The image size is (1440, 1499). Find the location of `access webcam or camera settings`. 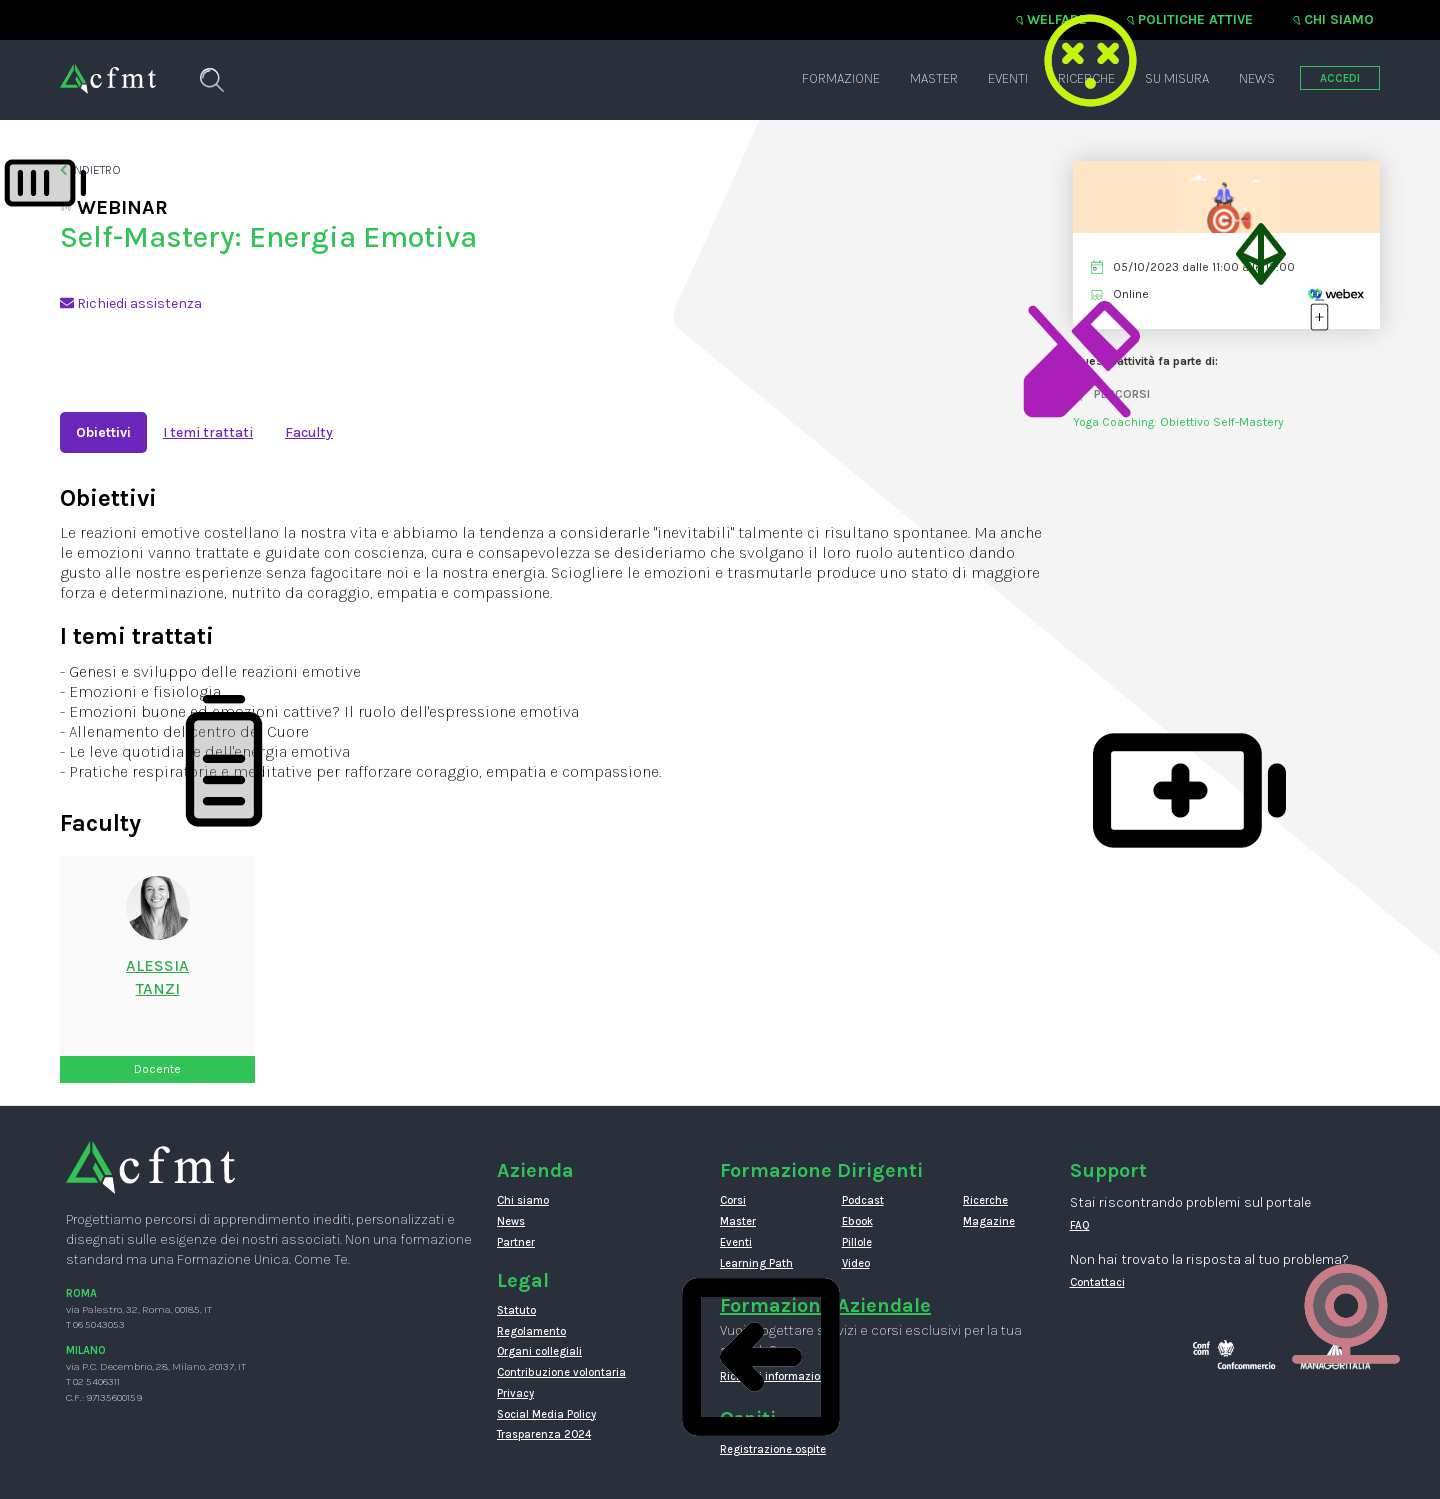

access webcam or camera settings is located at coordinates (1346, 1318).